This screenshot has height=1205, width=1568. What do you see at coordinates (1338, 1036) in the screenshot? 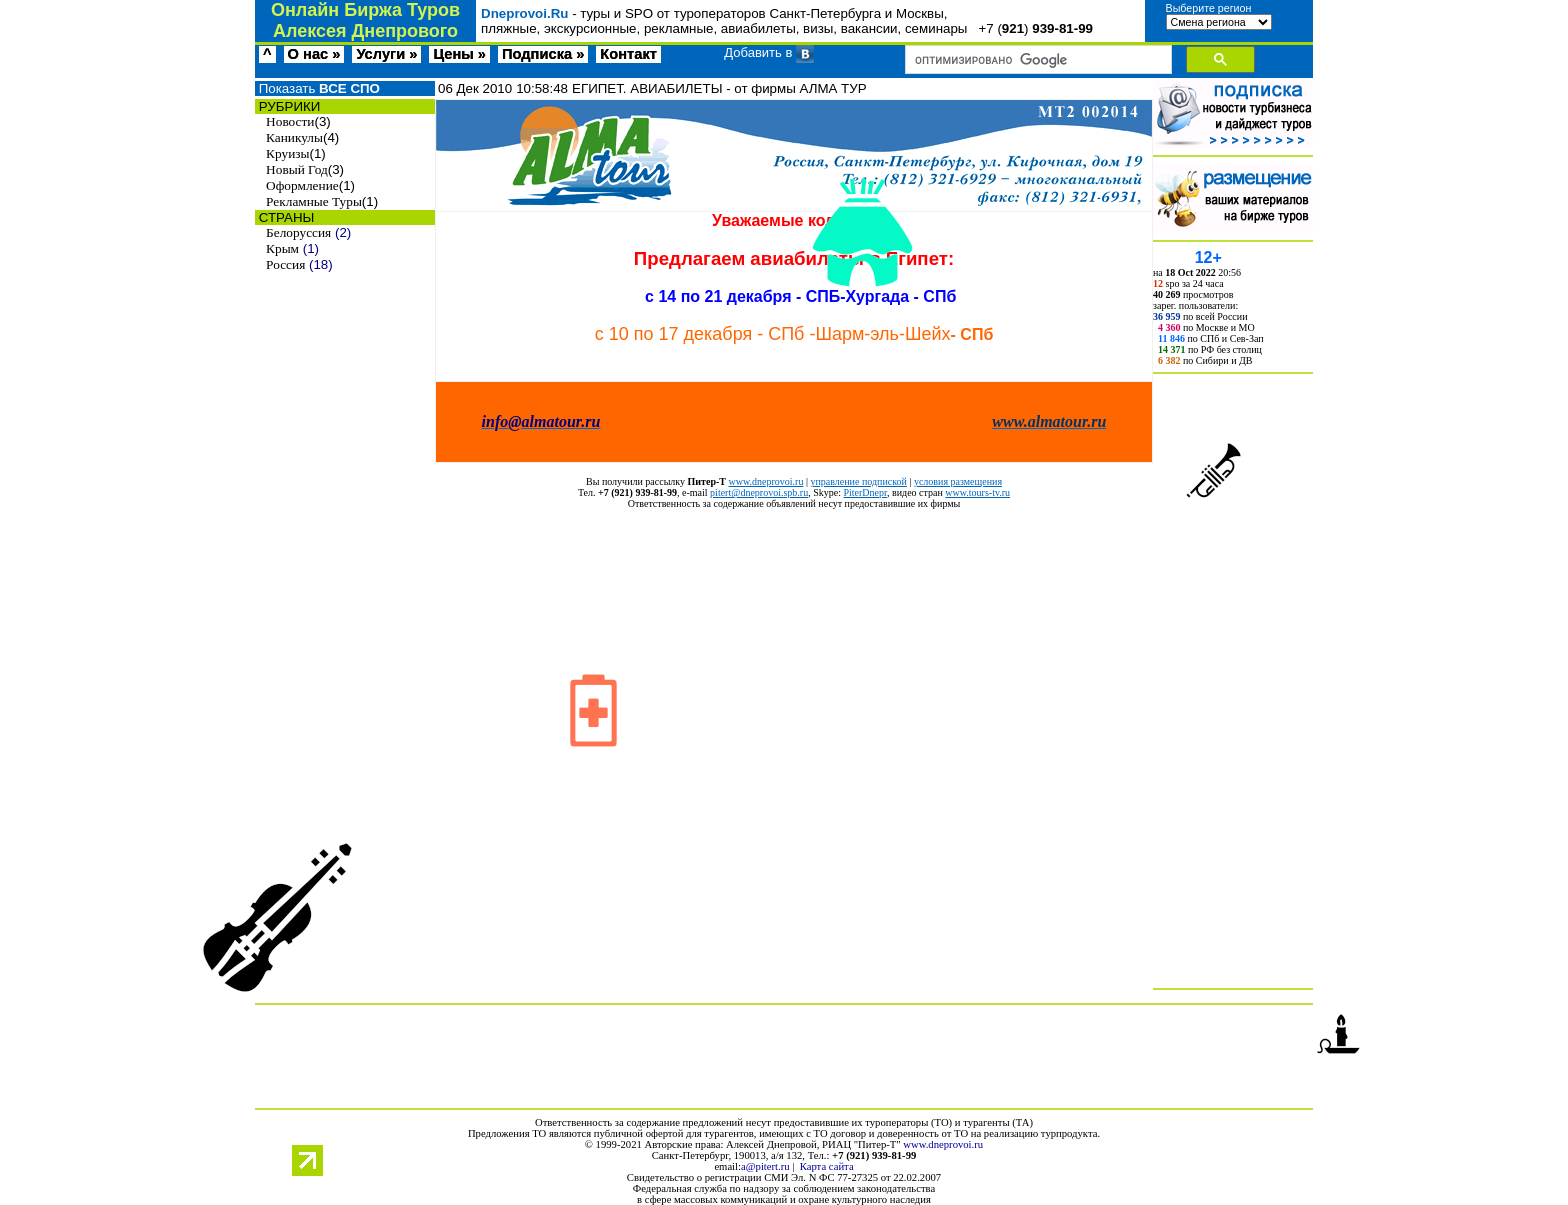
I see `decorative candle or lighting element in a game interface` at bounding box center [1338, 1036].